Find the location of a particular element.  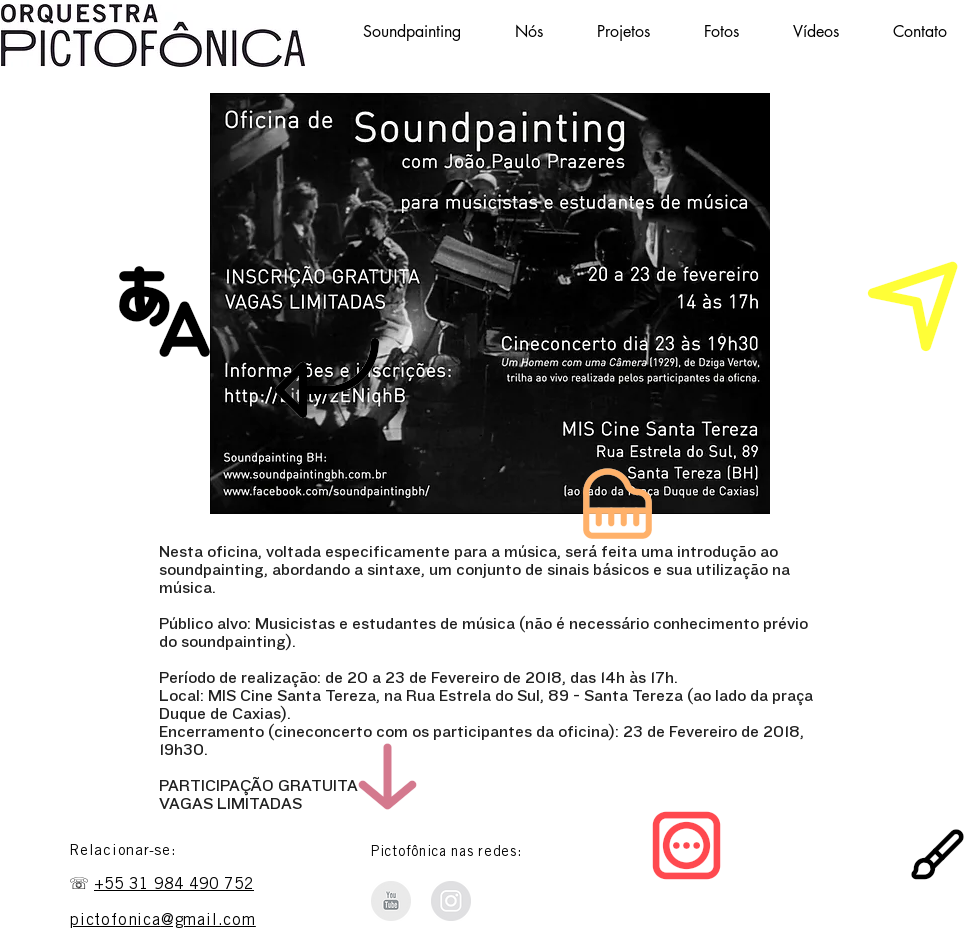

tap to navigate to a destination is located at coordinates (917, 301).